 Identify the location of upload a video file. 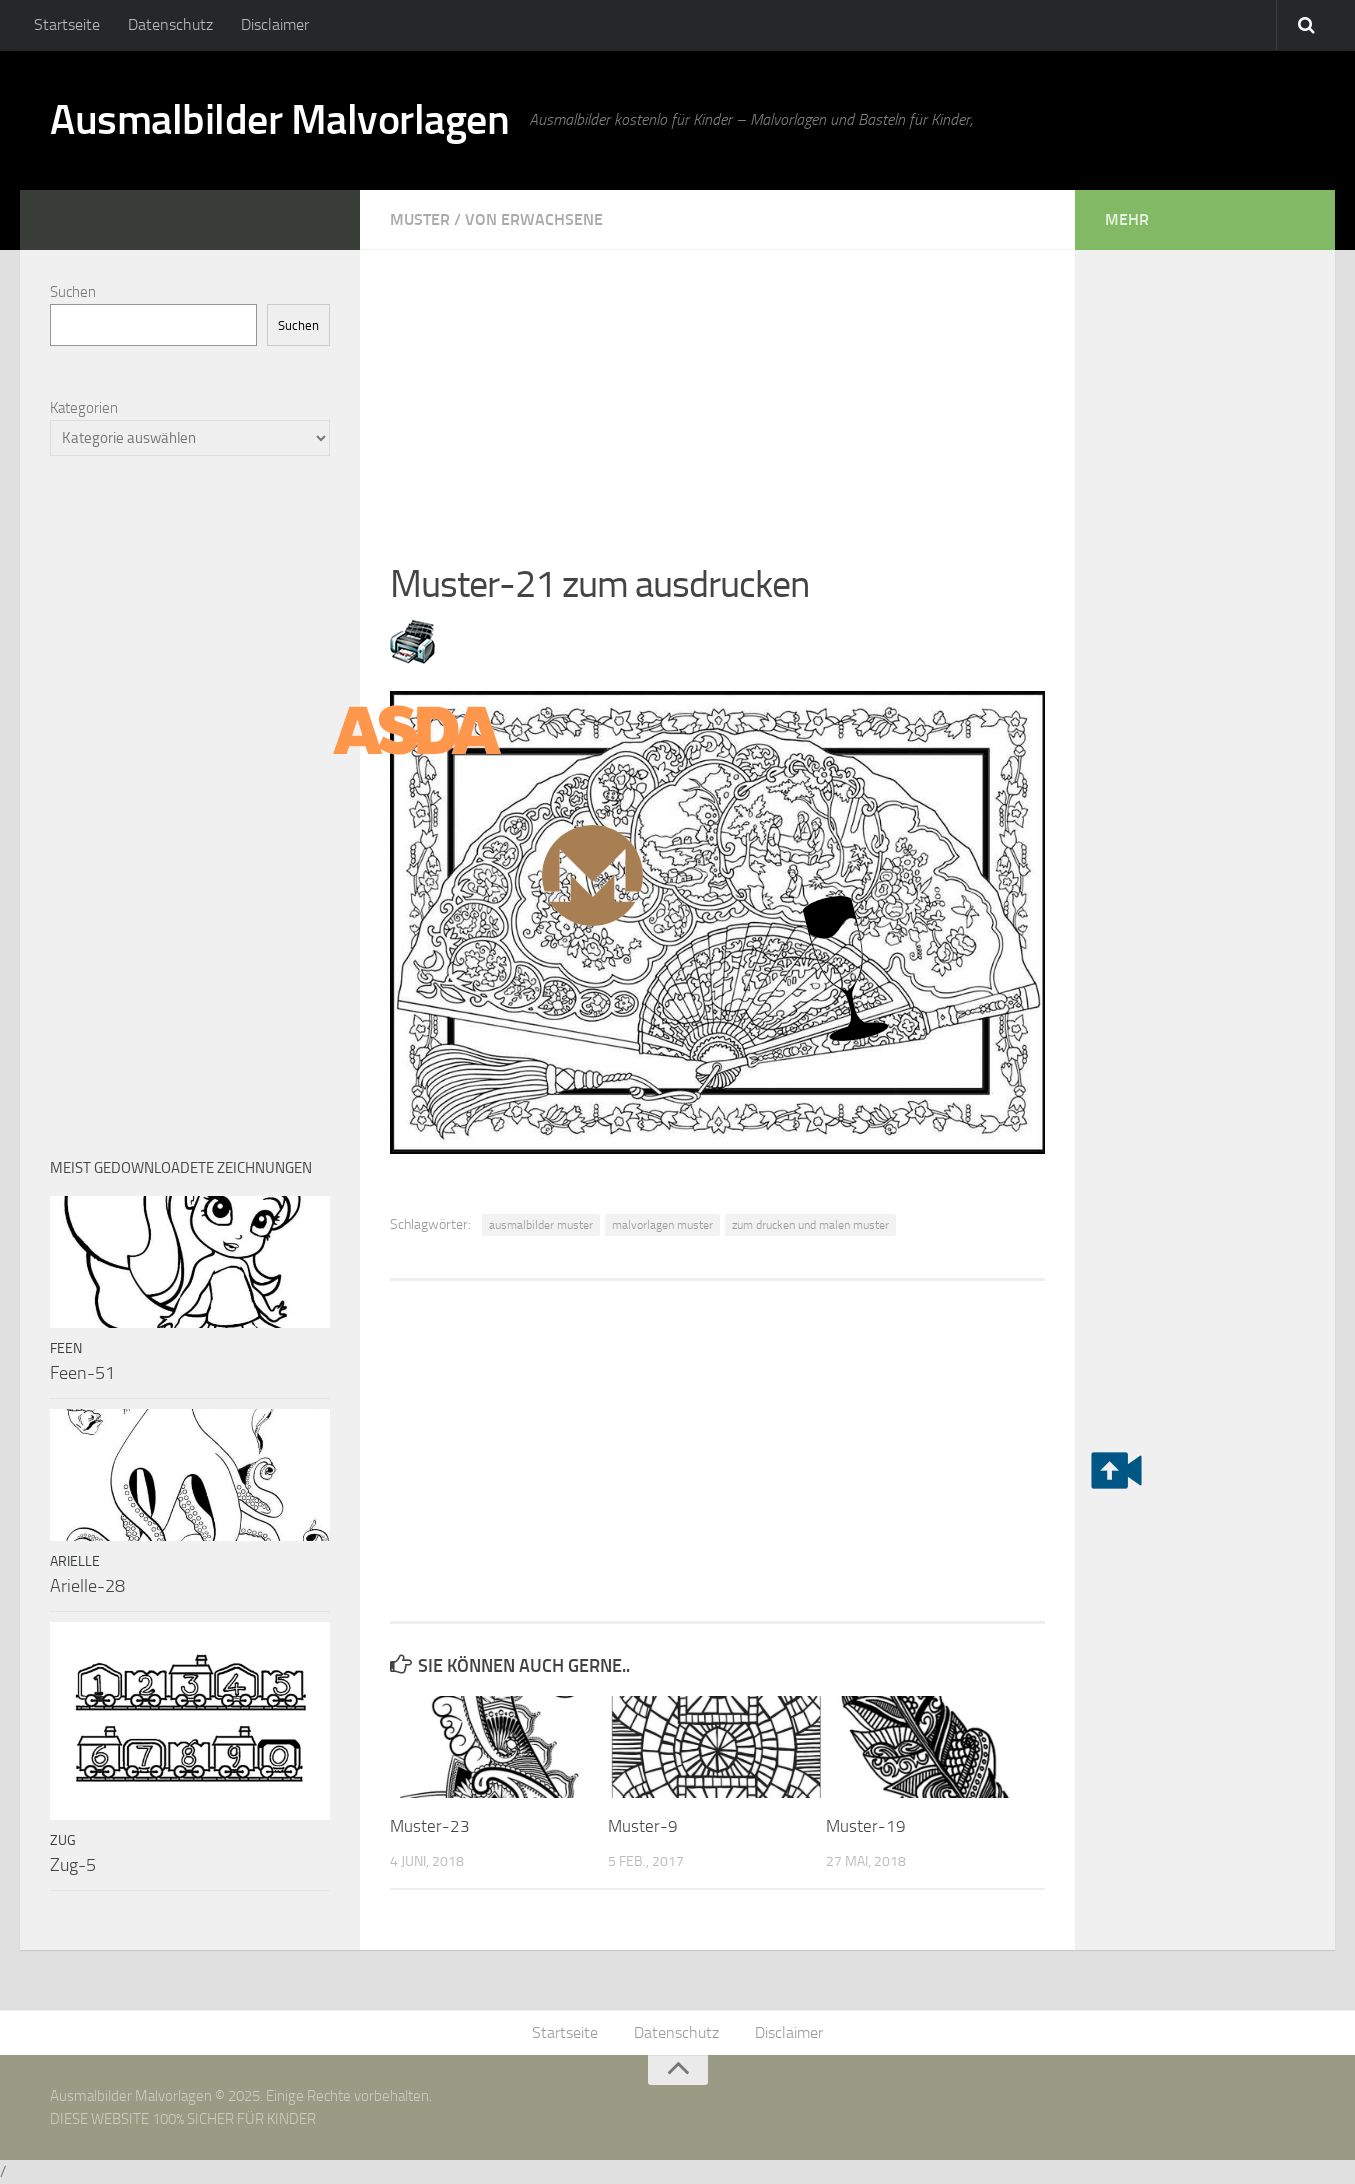
(1116, 1470).